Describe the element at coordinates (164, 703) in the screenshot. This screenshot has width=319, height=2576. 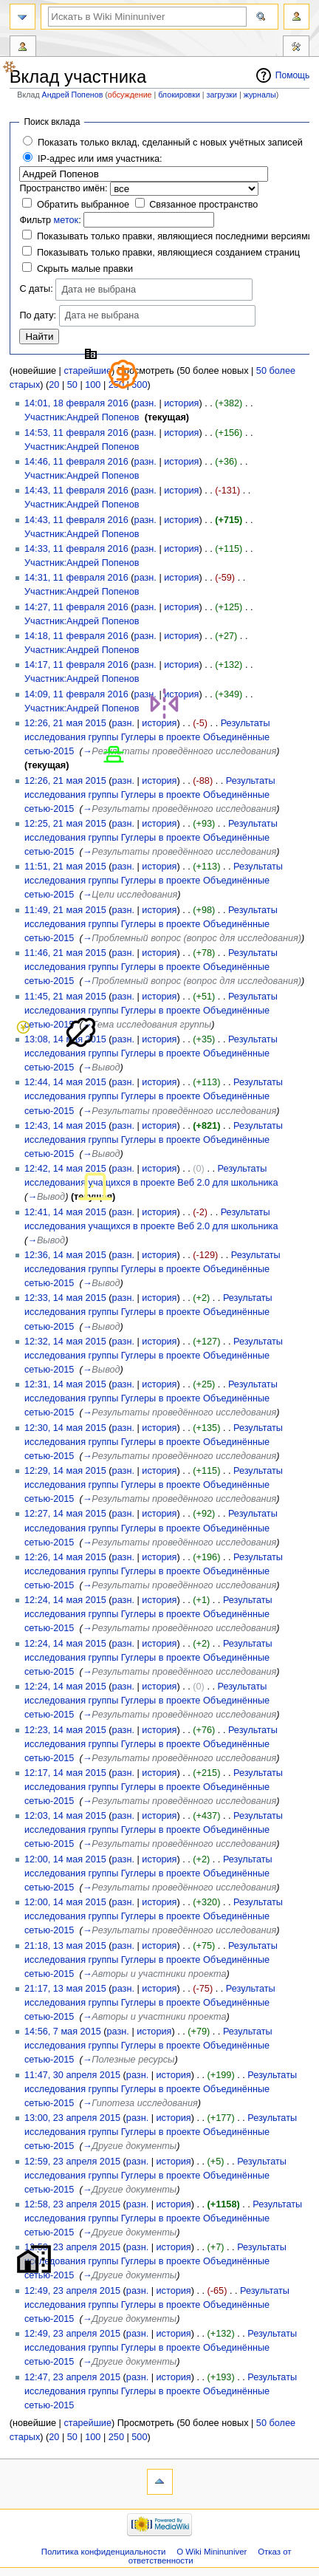
I see `flip image horizontally` at that location.